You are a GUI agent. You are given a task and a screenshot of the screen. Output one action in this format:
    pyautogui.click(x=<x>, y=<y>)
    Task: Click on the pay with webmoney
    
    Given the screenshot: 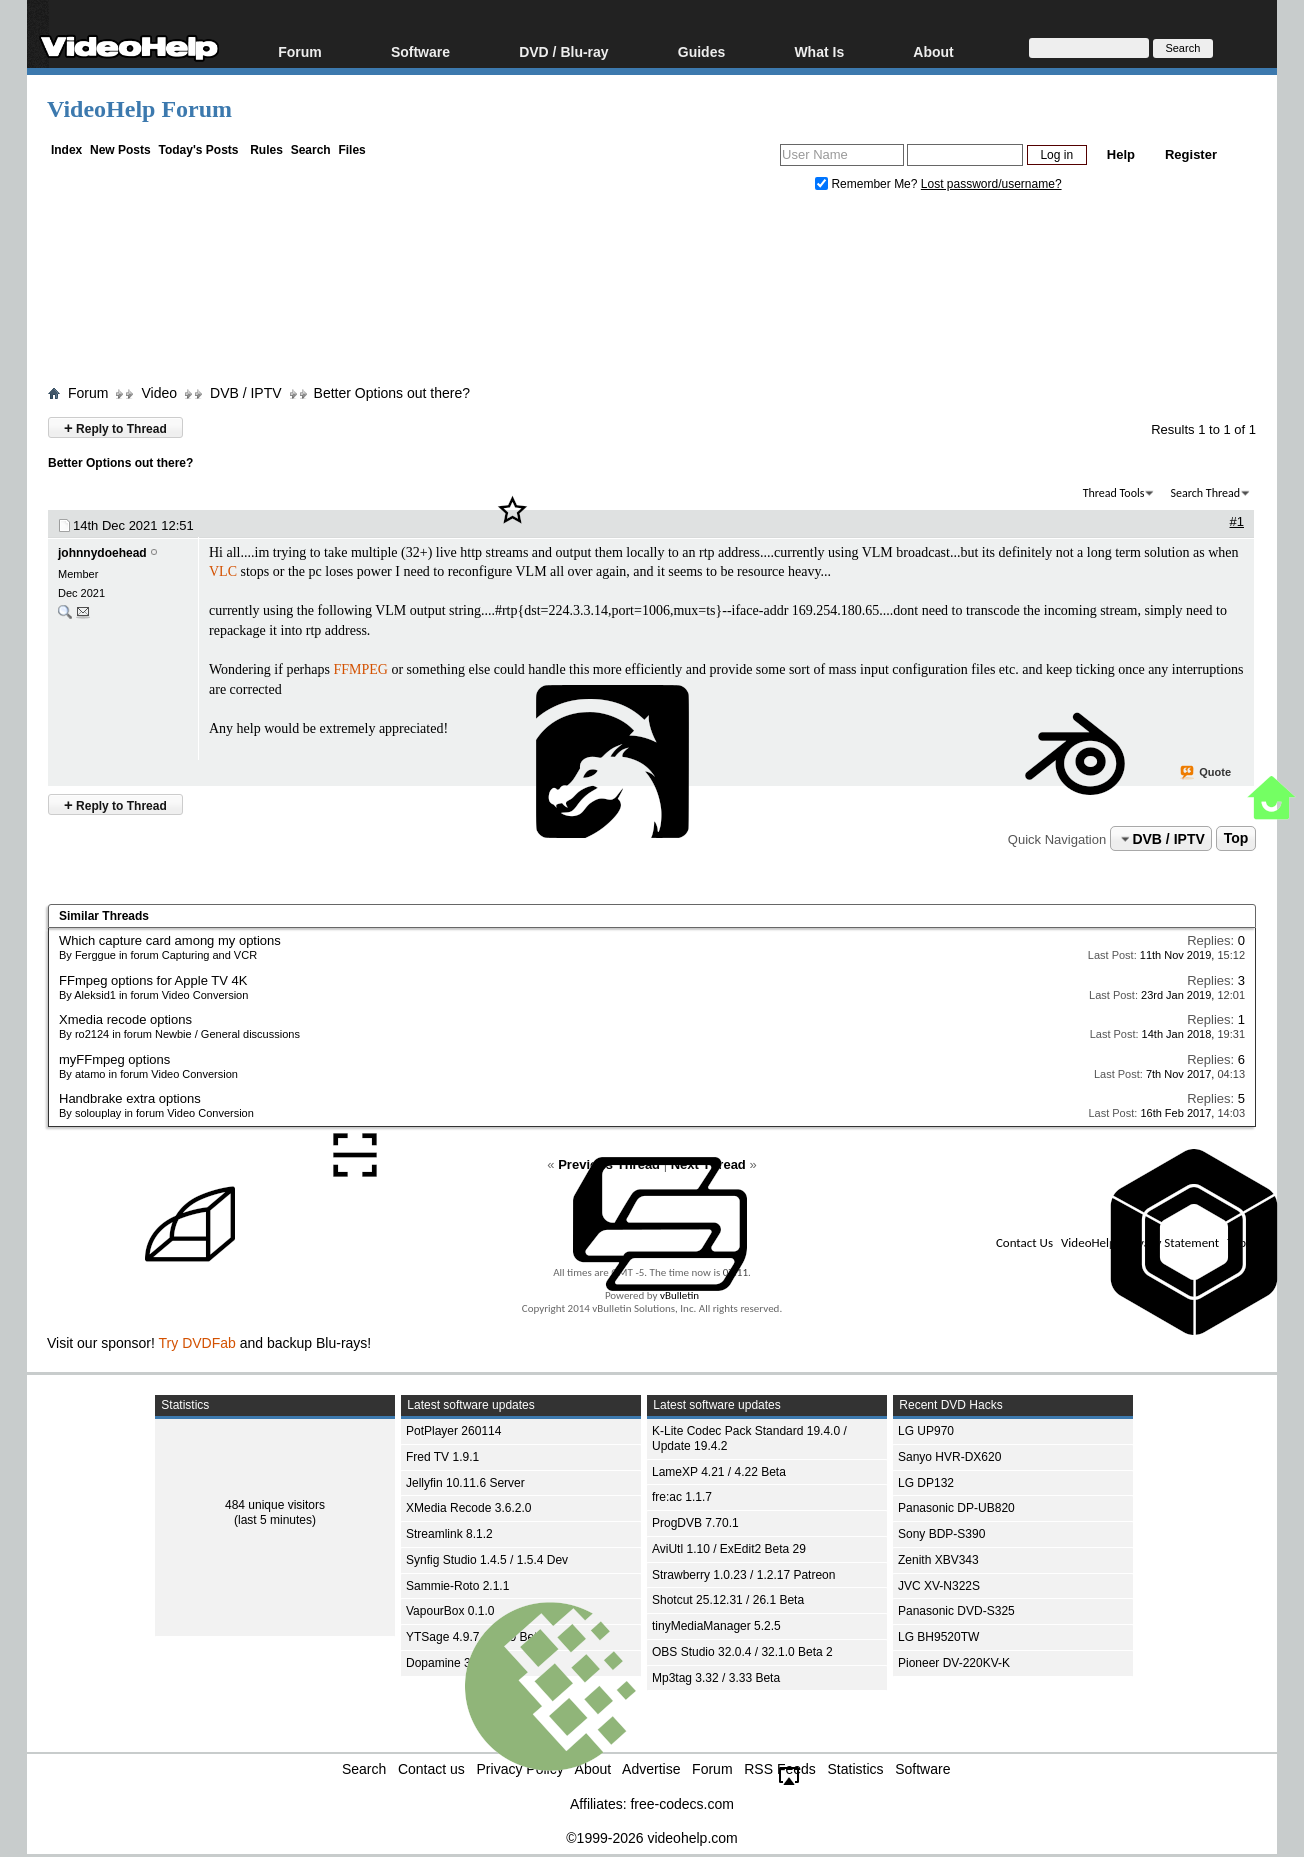 What is the action you would take?
    pyautogui.click(x=550, y=1686)
    